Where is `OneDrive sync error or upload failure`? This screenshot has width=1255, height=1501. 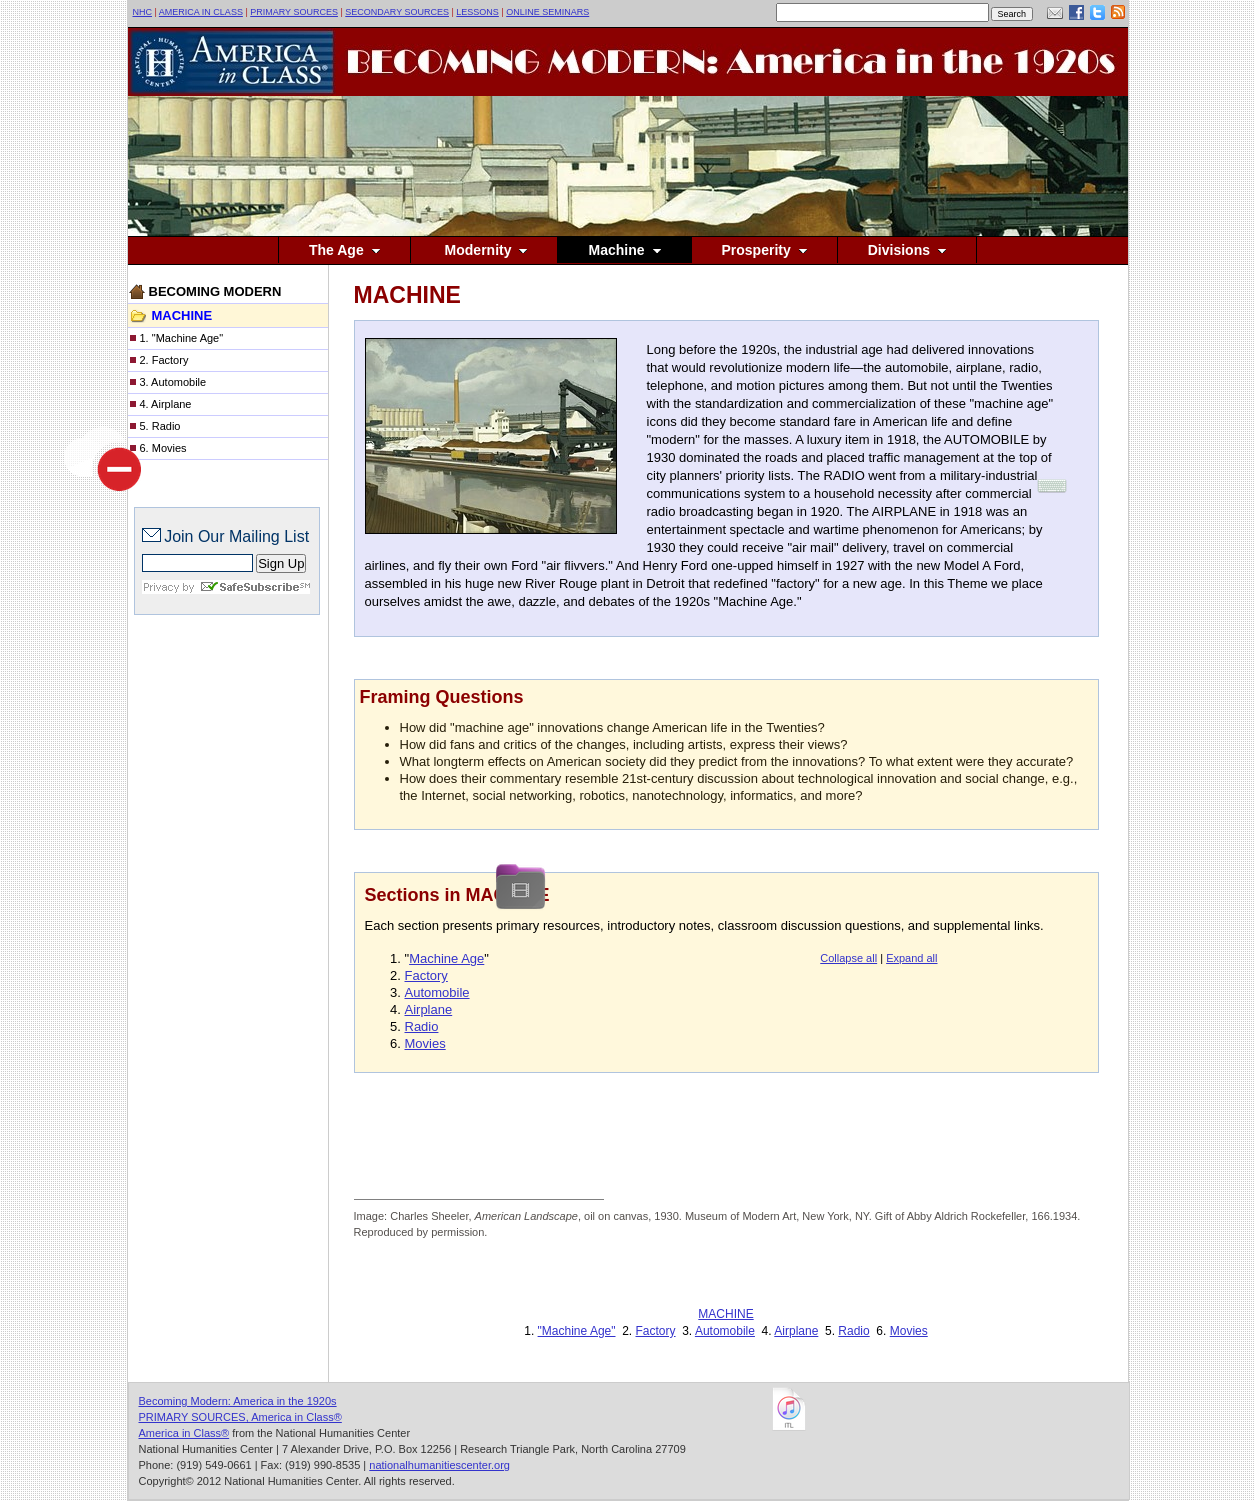
OneDrive sync error or upload failure is located at coordinates (102, 452).